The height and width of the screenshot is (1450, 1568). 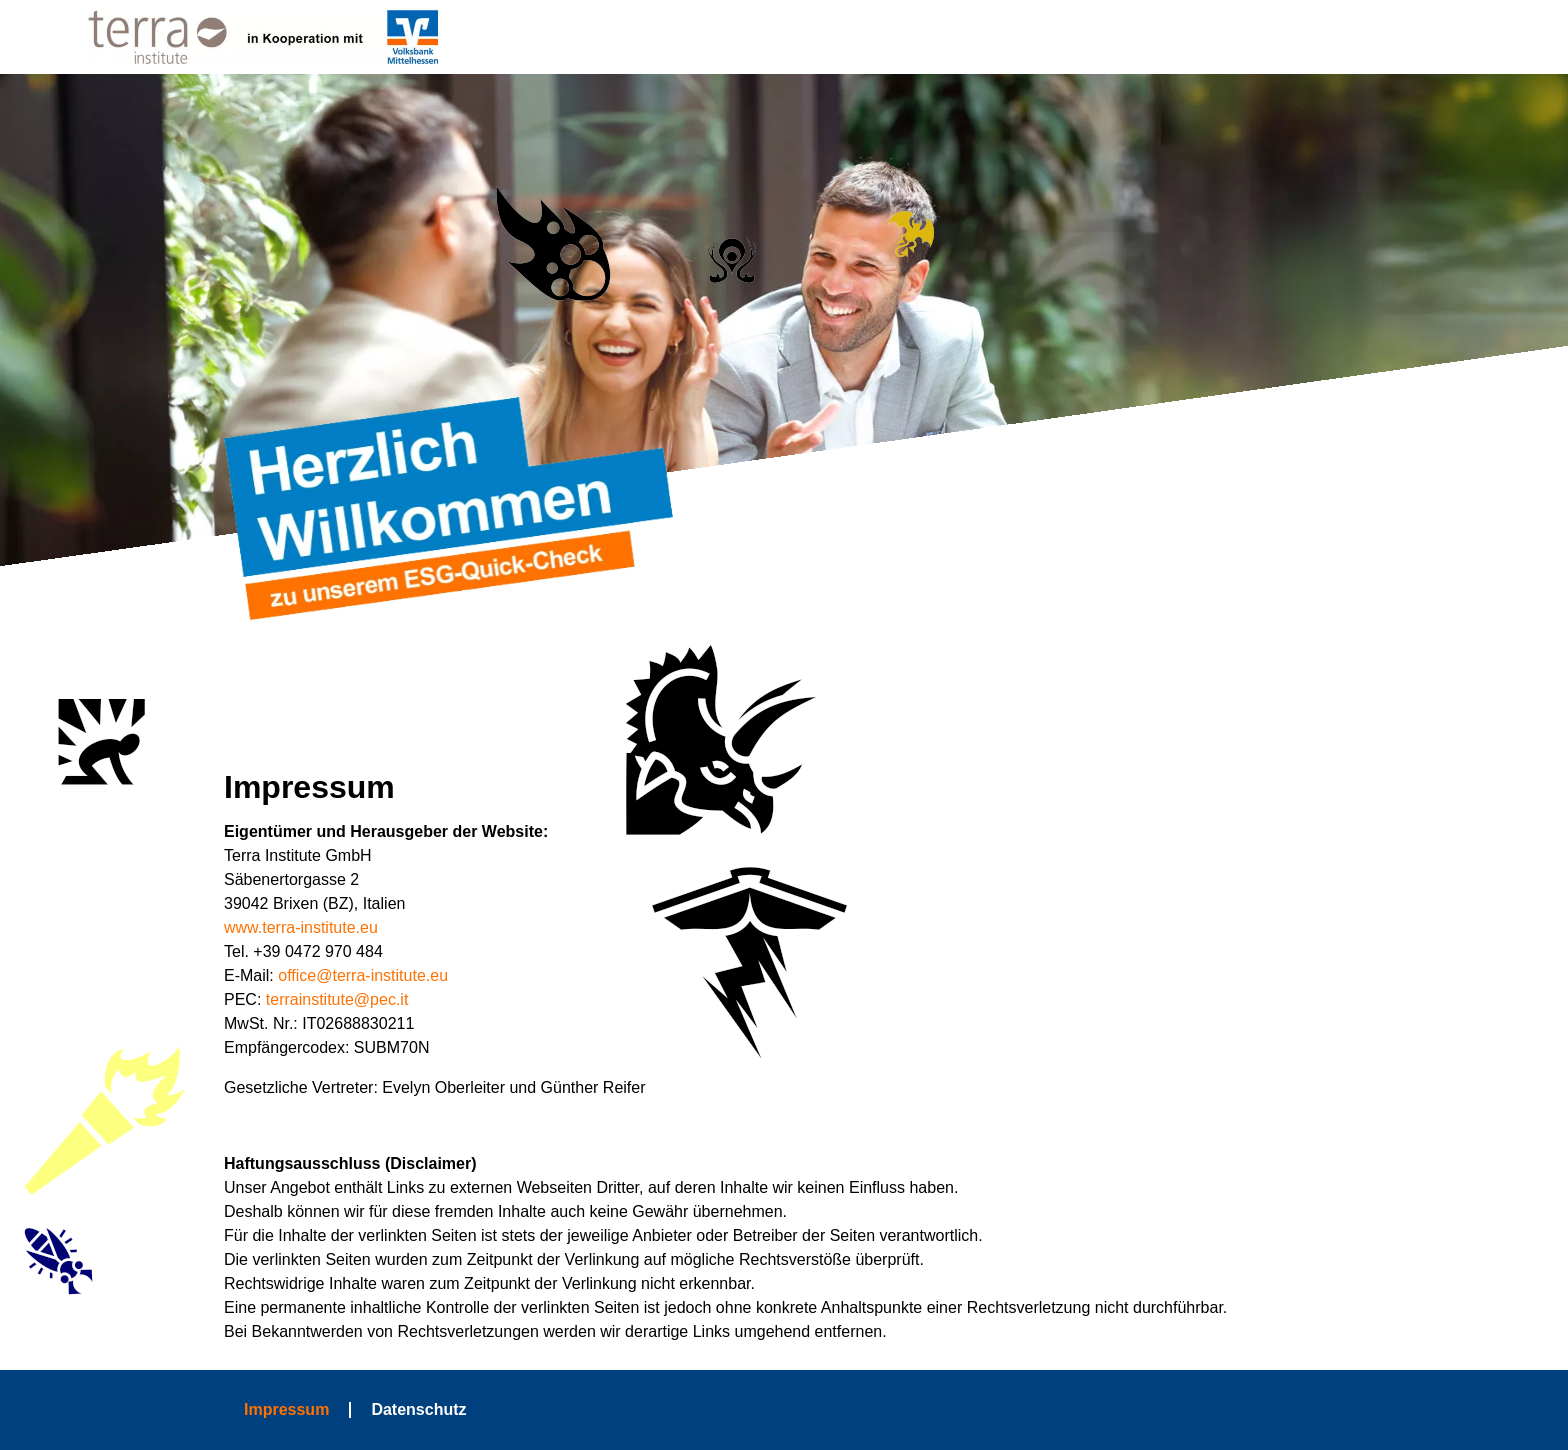 What do you see at coordinates (104, 1115) in the screenshot?
I see `toggle flashlight or torch mode` at bounding box center [104, 1115].